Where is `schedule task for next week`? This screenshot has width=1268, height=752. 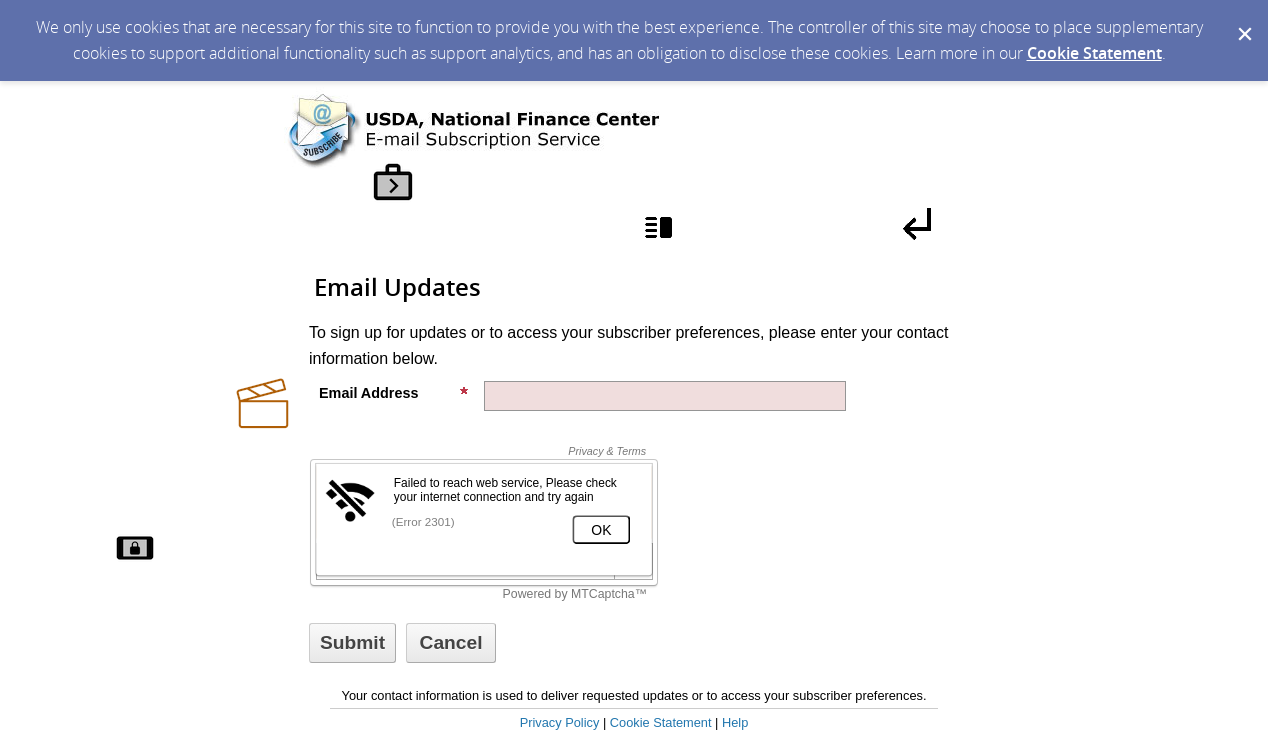 schedule task for next week is located at coordinates (393, 181).